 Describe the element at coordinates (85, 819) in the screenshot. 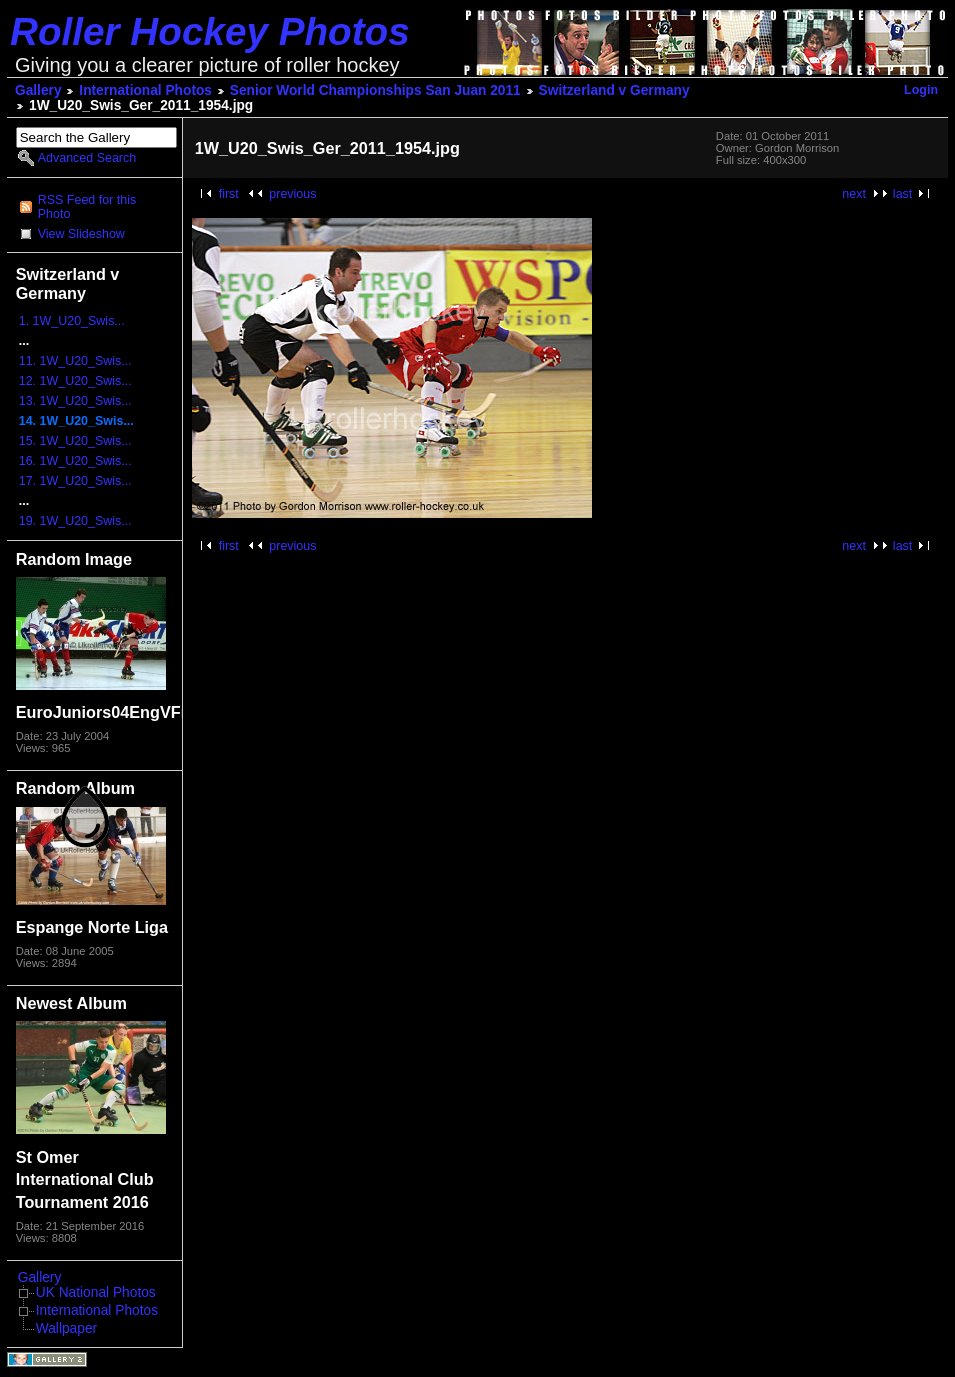

I see `adjust humidity or water settings` at that location.